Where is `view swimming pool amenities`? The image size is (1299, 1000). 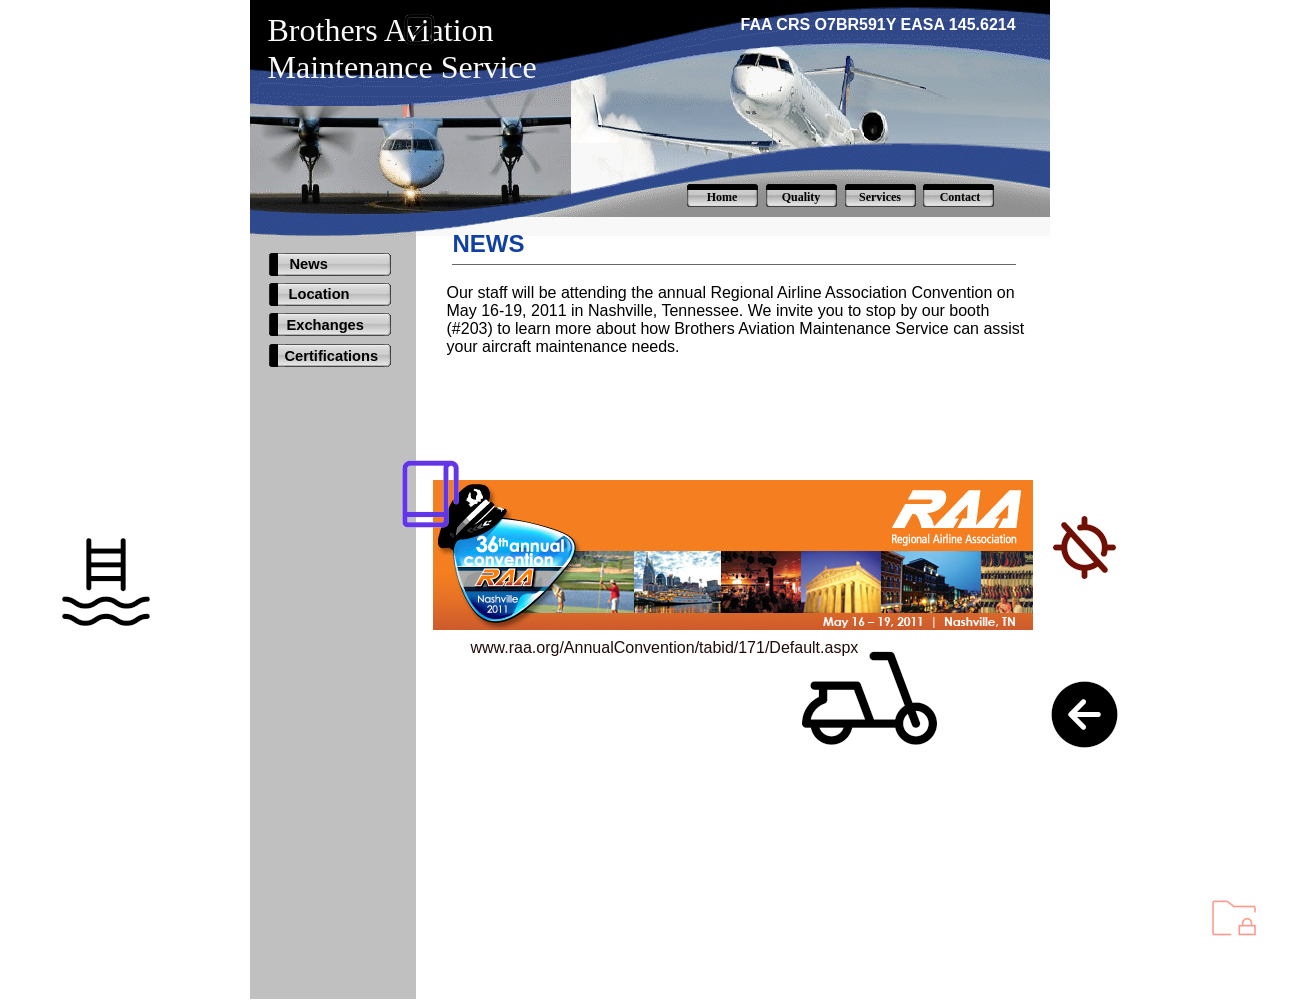
view swimming pool amenities is located at coordinates (106, 582).